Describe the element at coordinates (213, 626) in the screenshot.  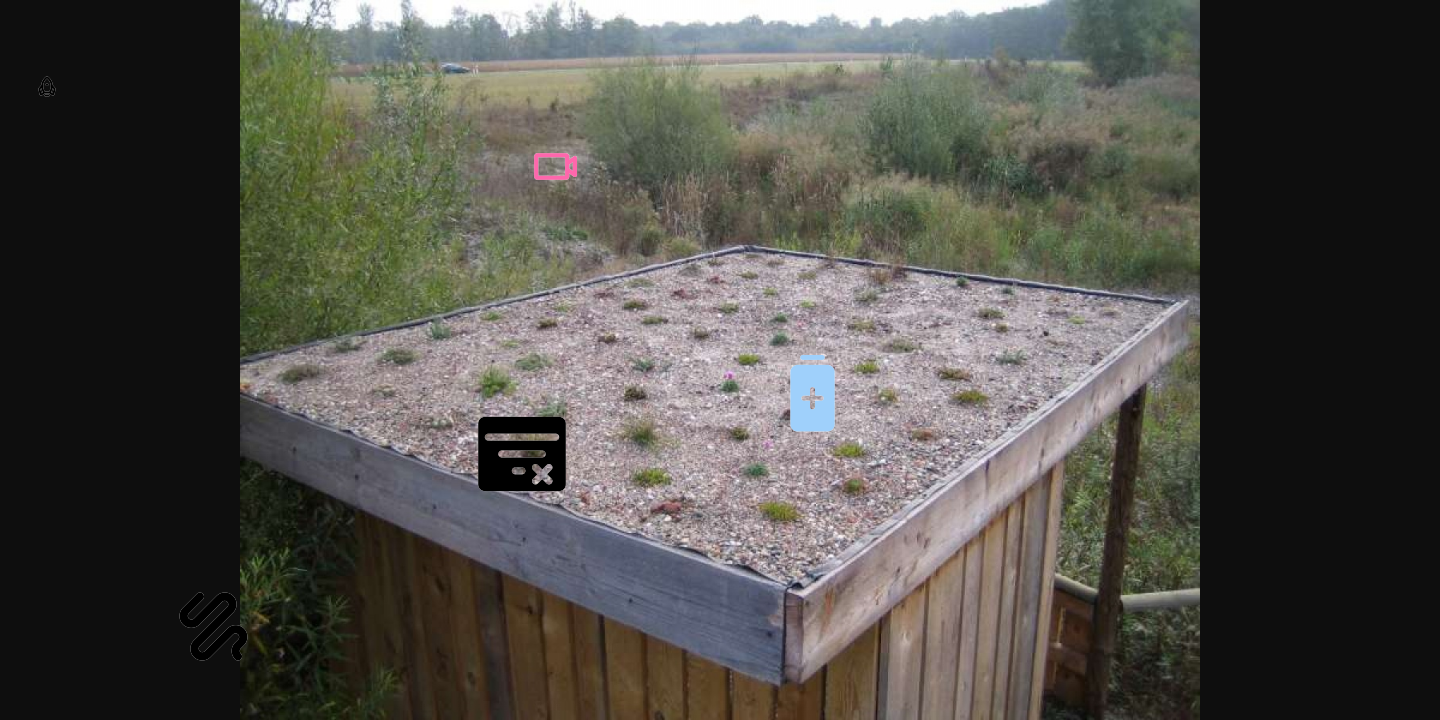
I see `access freehand drawing or sketching tool` at that location.